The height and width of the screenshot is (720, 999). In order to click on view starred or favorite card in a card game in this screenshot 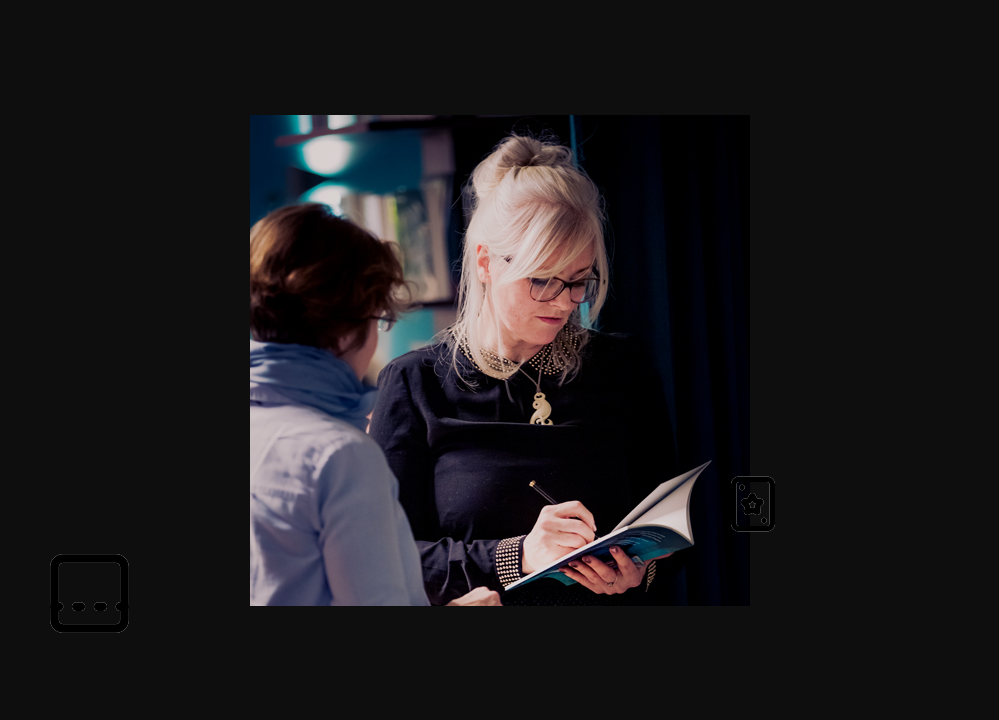, I will do `click(753, 504)`.